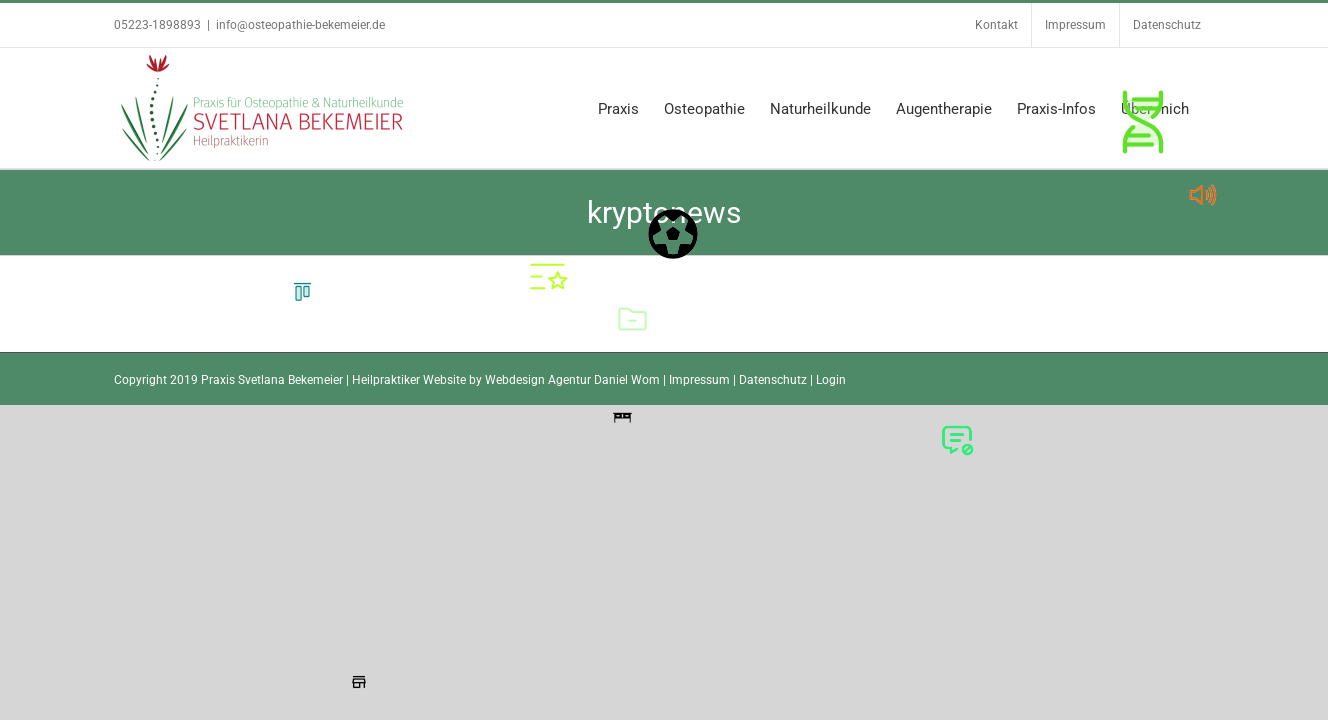 The height and width of the screenshot is (720, 1328). I want to click on remove a folder, so click(632, 318).